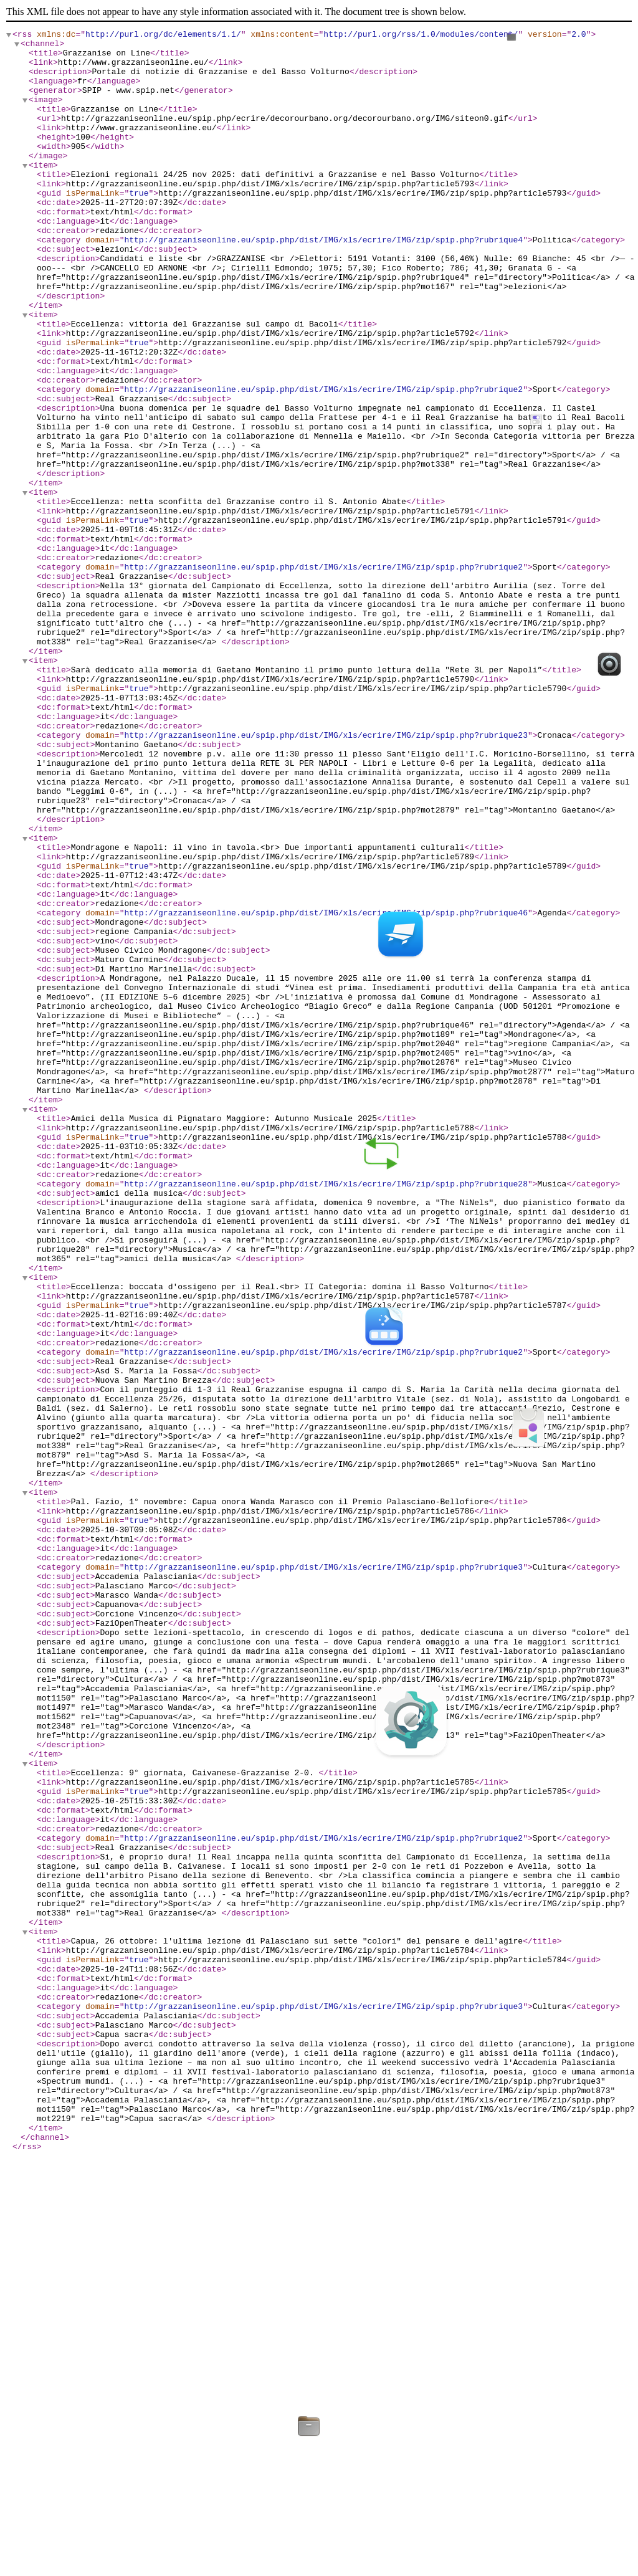 This screenshot has width=638, height=2576. What do you see at coordinates (381, 1153) in the screenshot?
I see `sync or refresh email messages` at bounding box center [381, 1153].